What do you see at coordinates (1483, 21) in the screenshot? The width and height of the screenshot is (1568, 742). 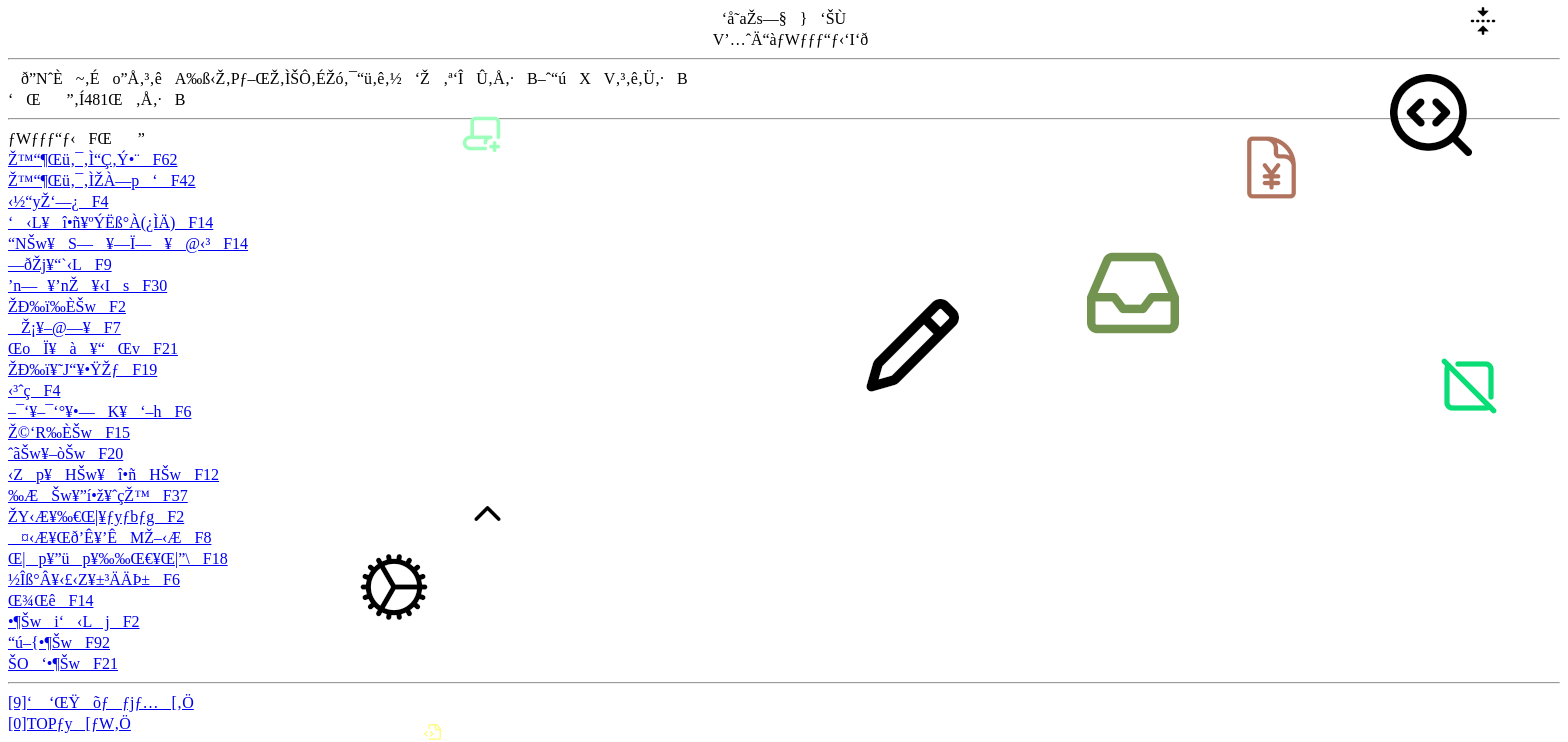 I see `collapse or hide content section` at bounding box center [1483, 21].